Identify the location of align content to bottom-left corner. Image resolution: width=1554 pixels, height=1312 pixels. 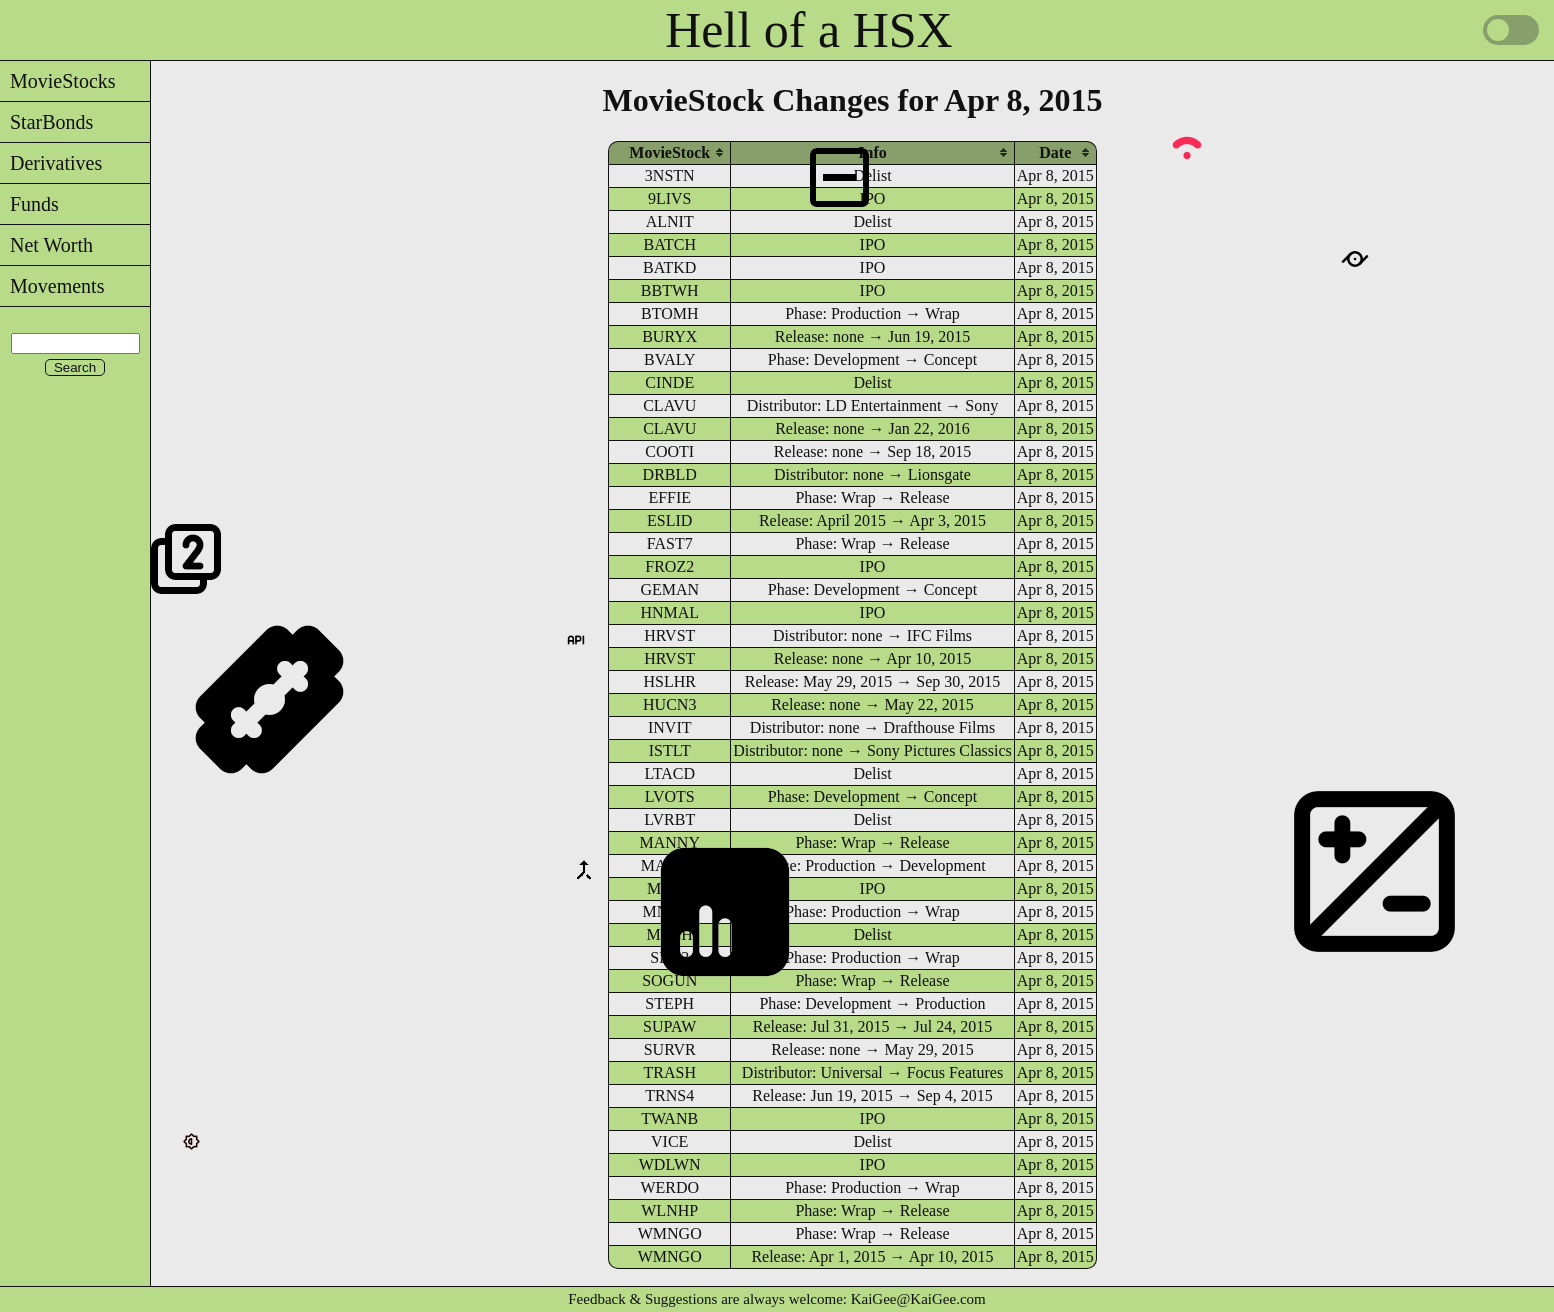
(725, 912).